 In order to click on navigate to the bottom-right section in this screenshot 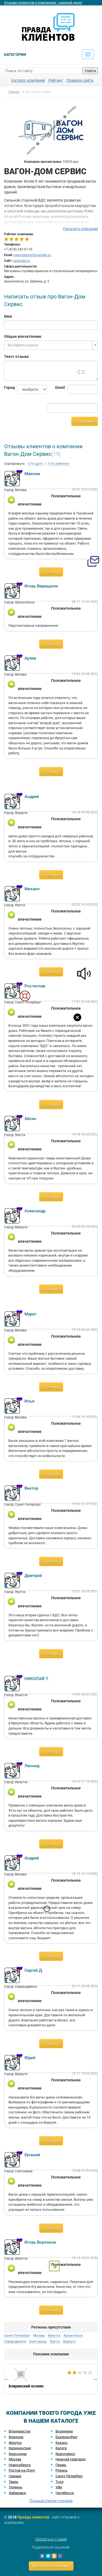, I will do `click(54, 2266)`.